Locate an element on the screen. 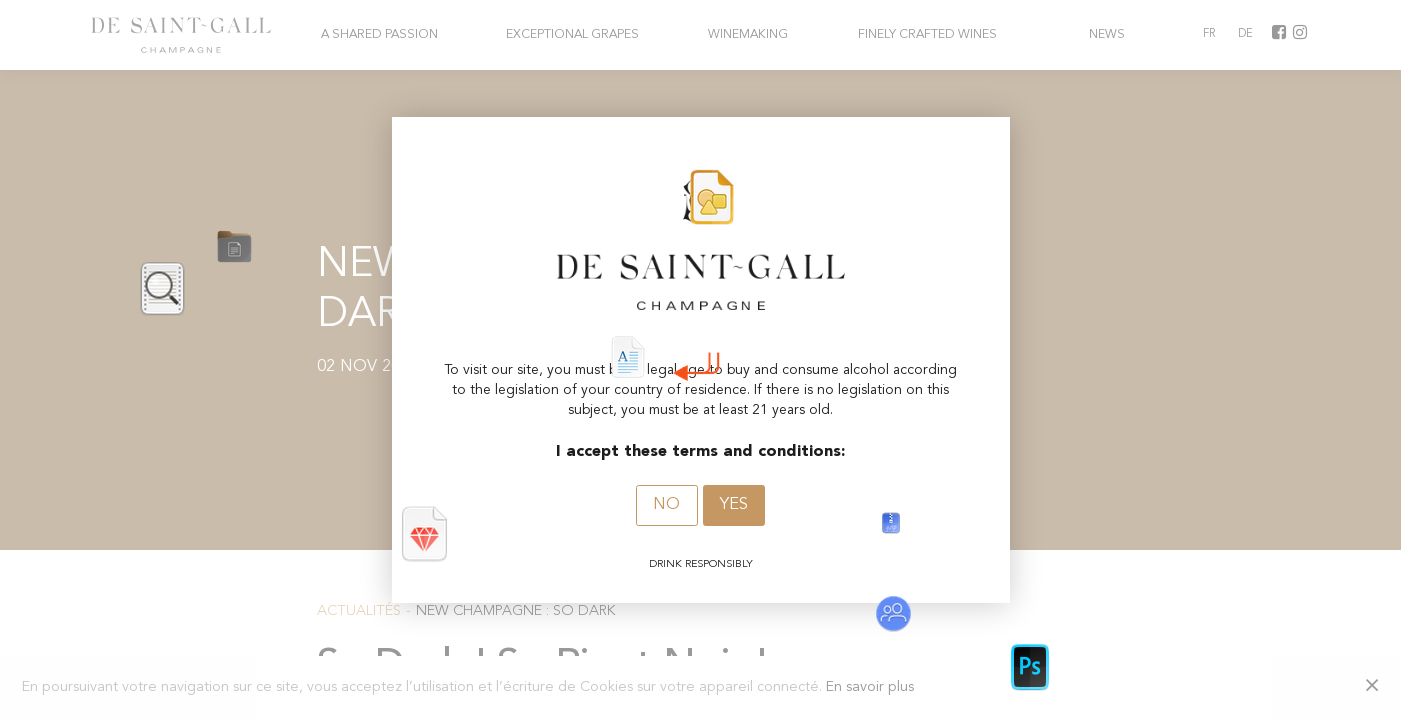  open a word processing document is located at coordinates (628, 357).